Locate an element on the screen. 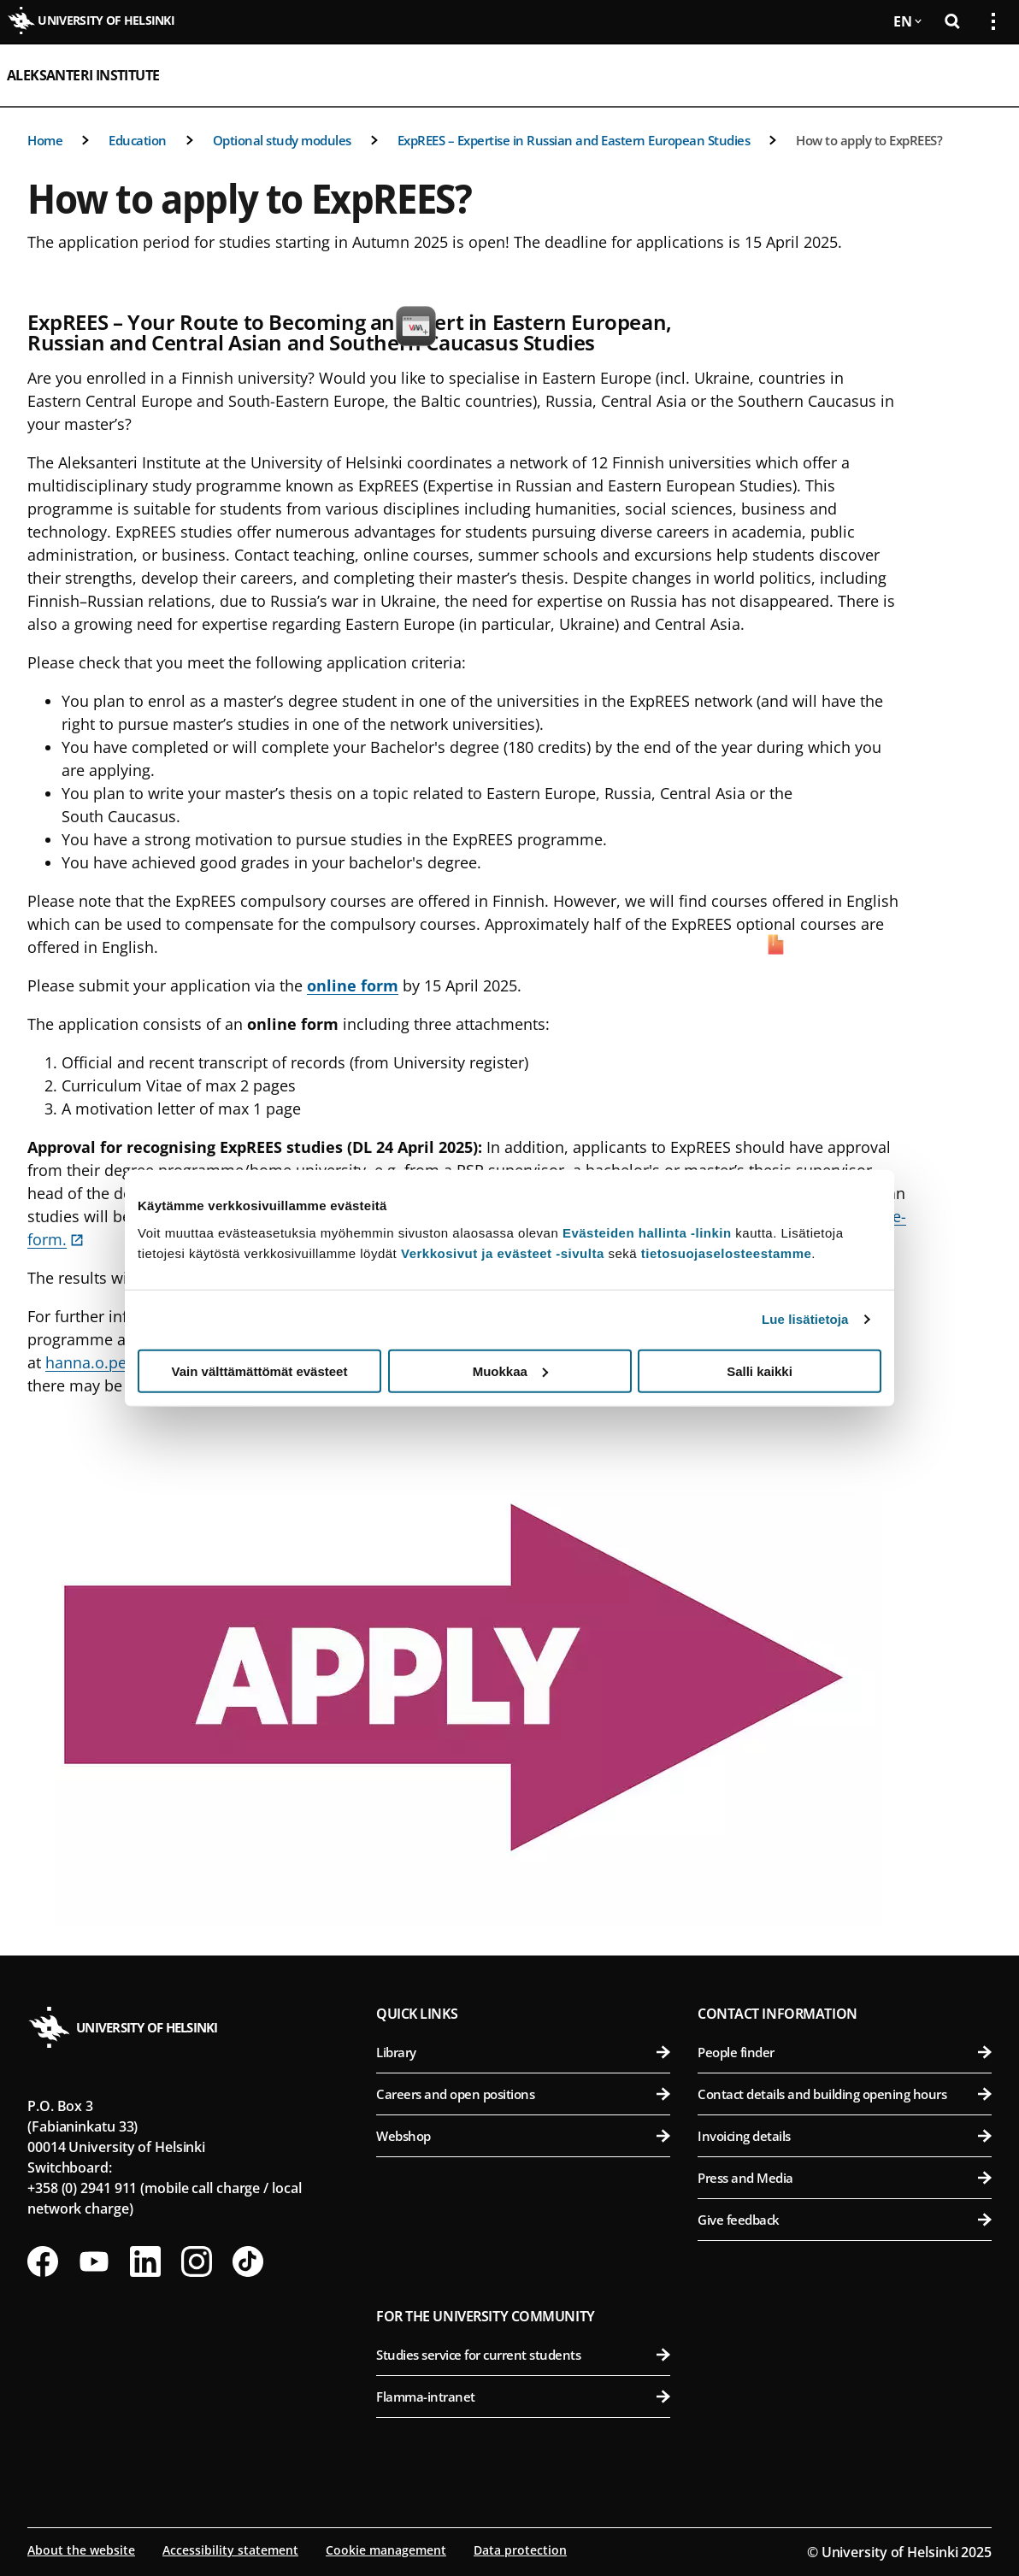 This screenshot has width=1019, height=2576. create a new virtual machine is located at coordinates (415, 326).